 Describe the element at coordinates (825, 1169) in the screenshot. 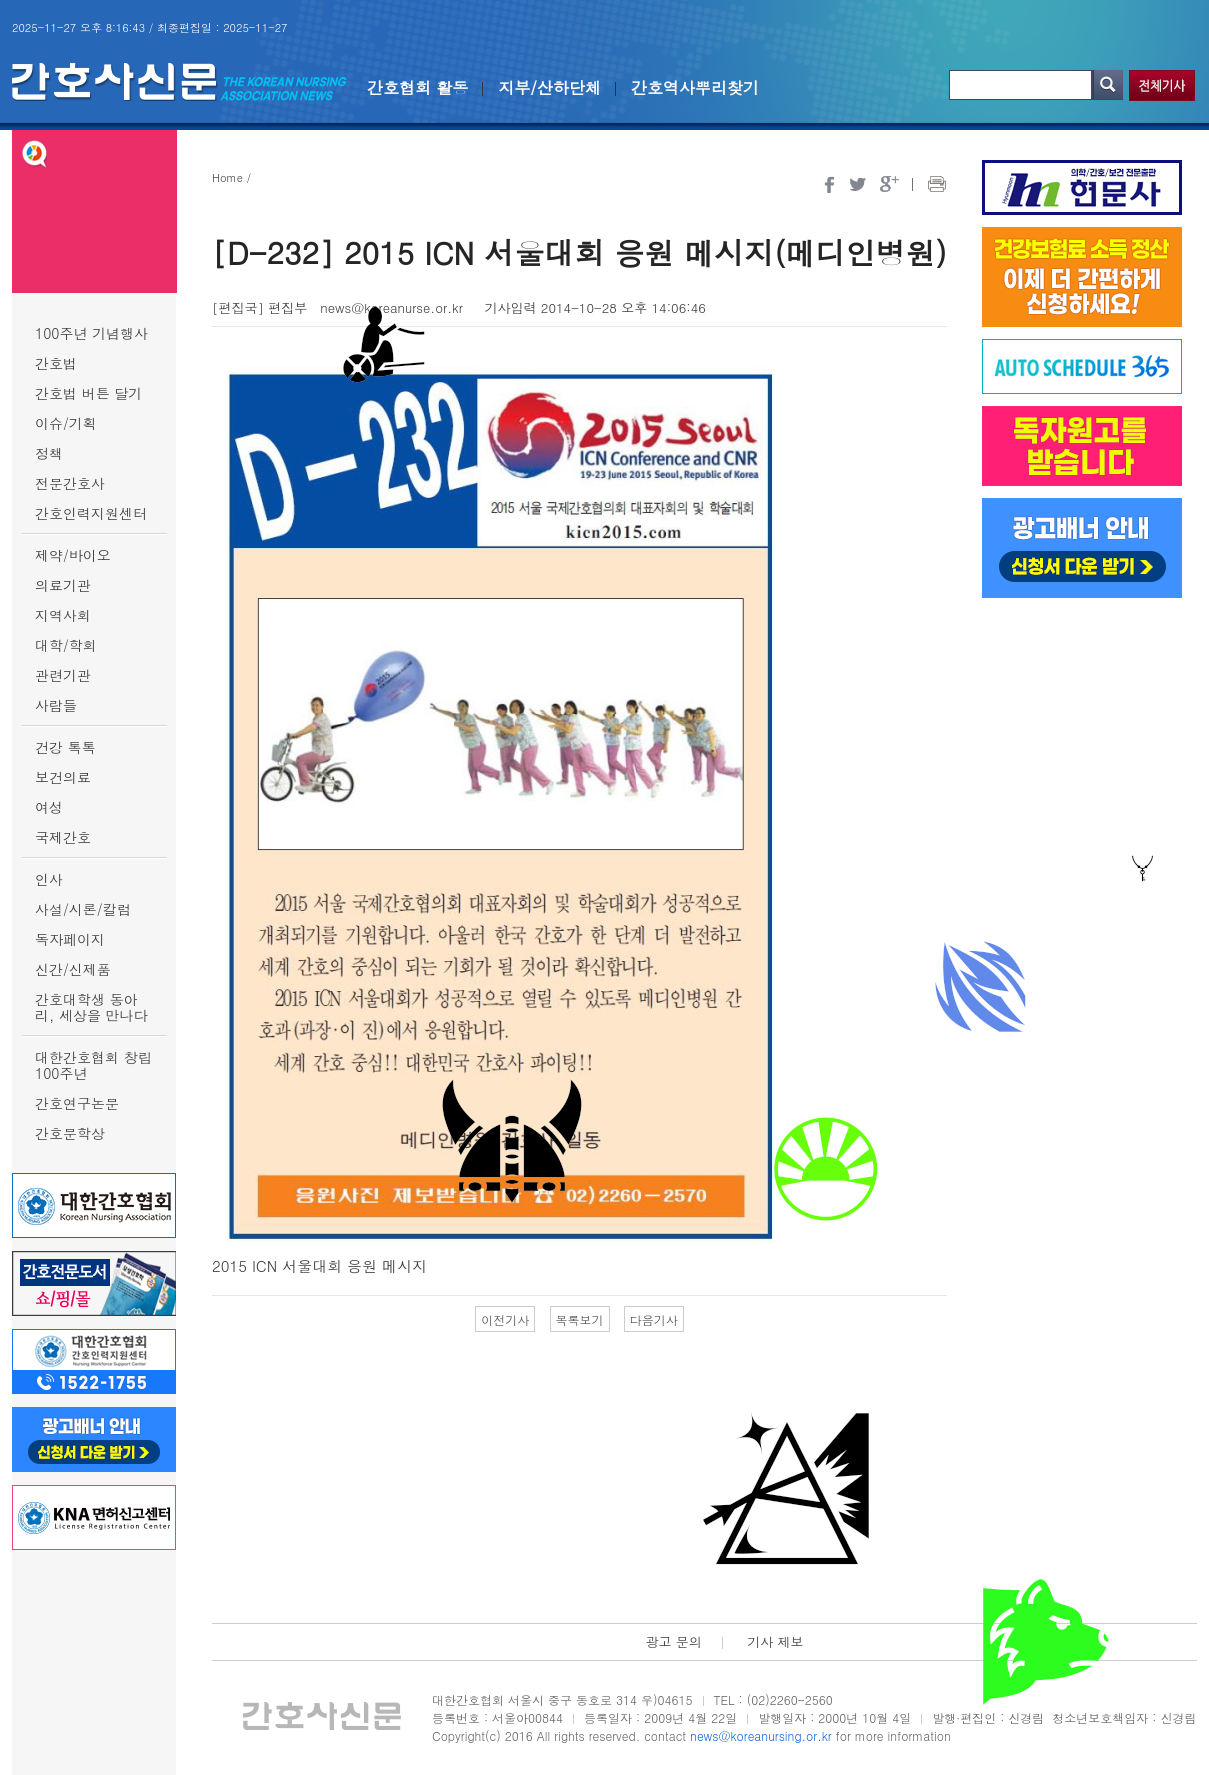

I see `indicates morning or sunrise time setting` at that location.